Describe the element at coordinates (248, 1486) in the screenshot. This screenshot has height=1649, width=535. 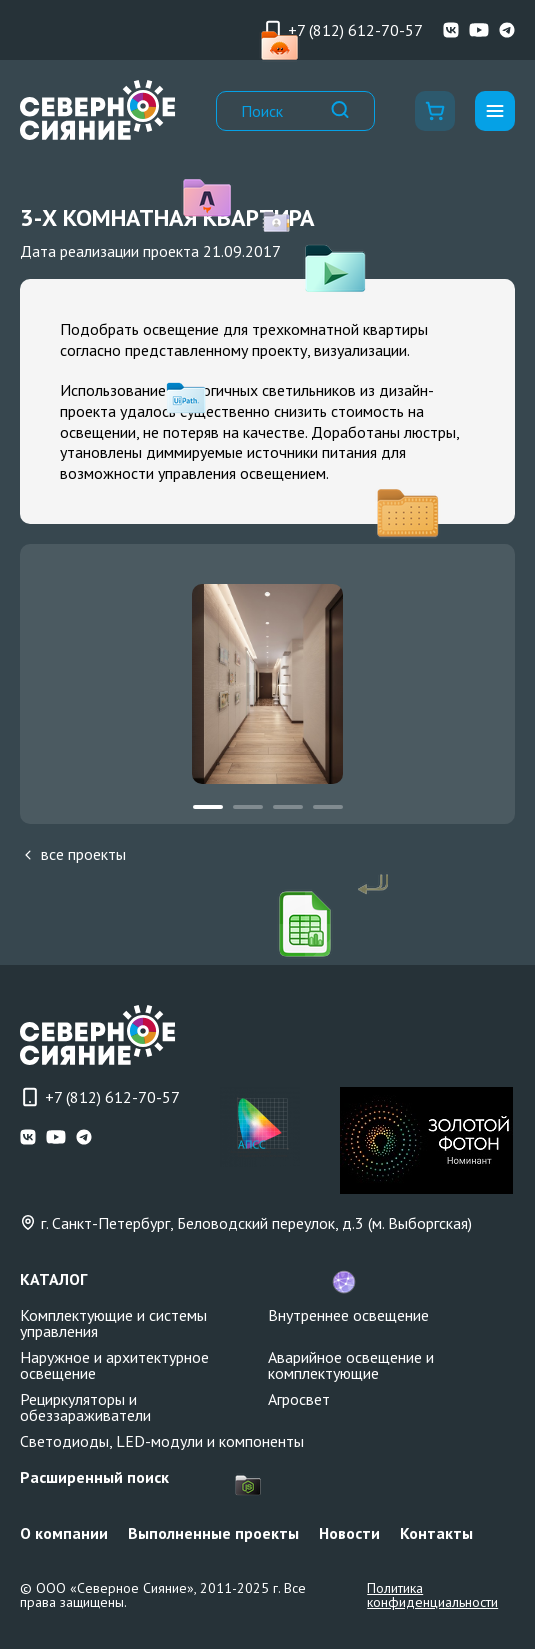
I see `folder containing node.js project files` at that location.